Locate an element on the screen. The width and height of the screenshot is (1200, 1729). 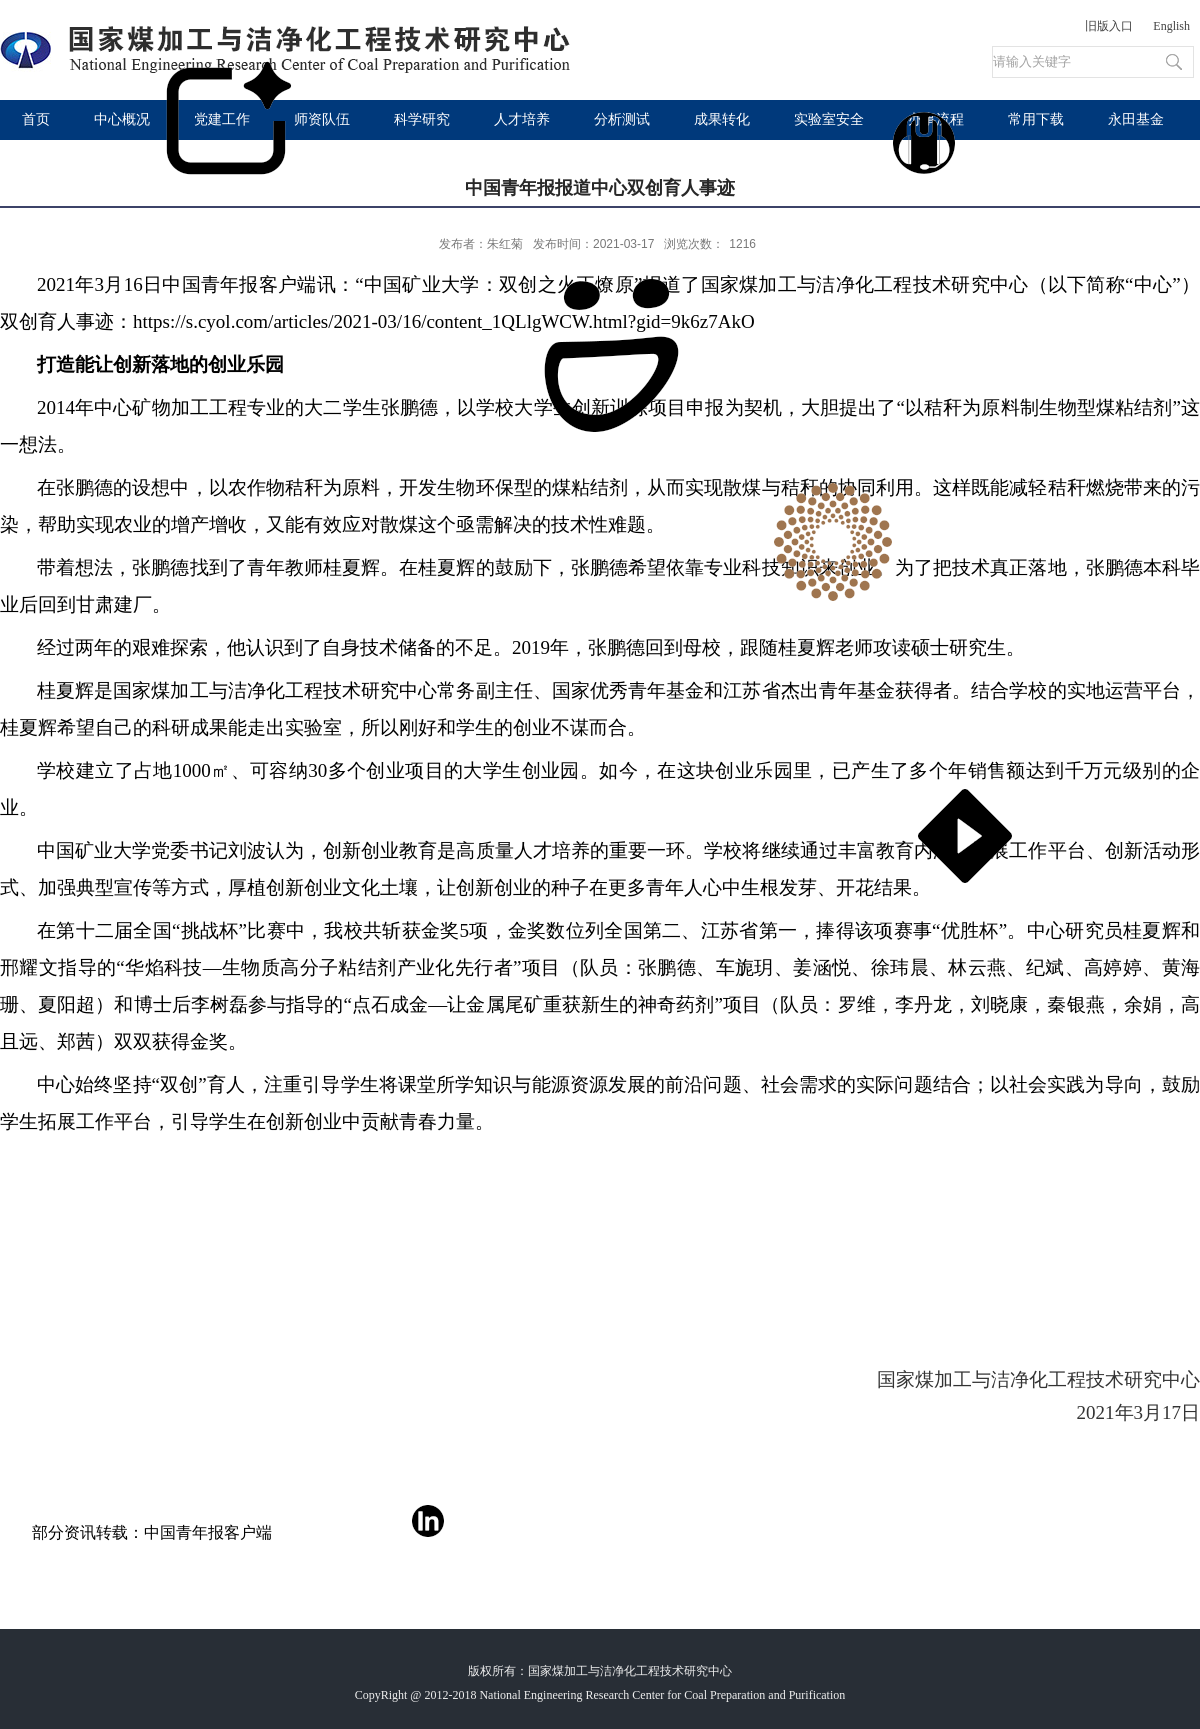
open Stremio media streaming app is located at coordinates (965, 836).